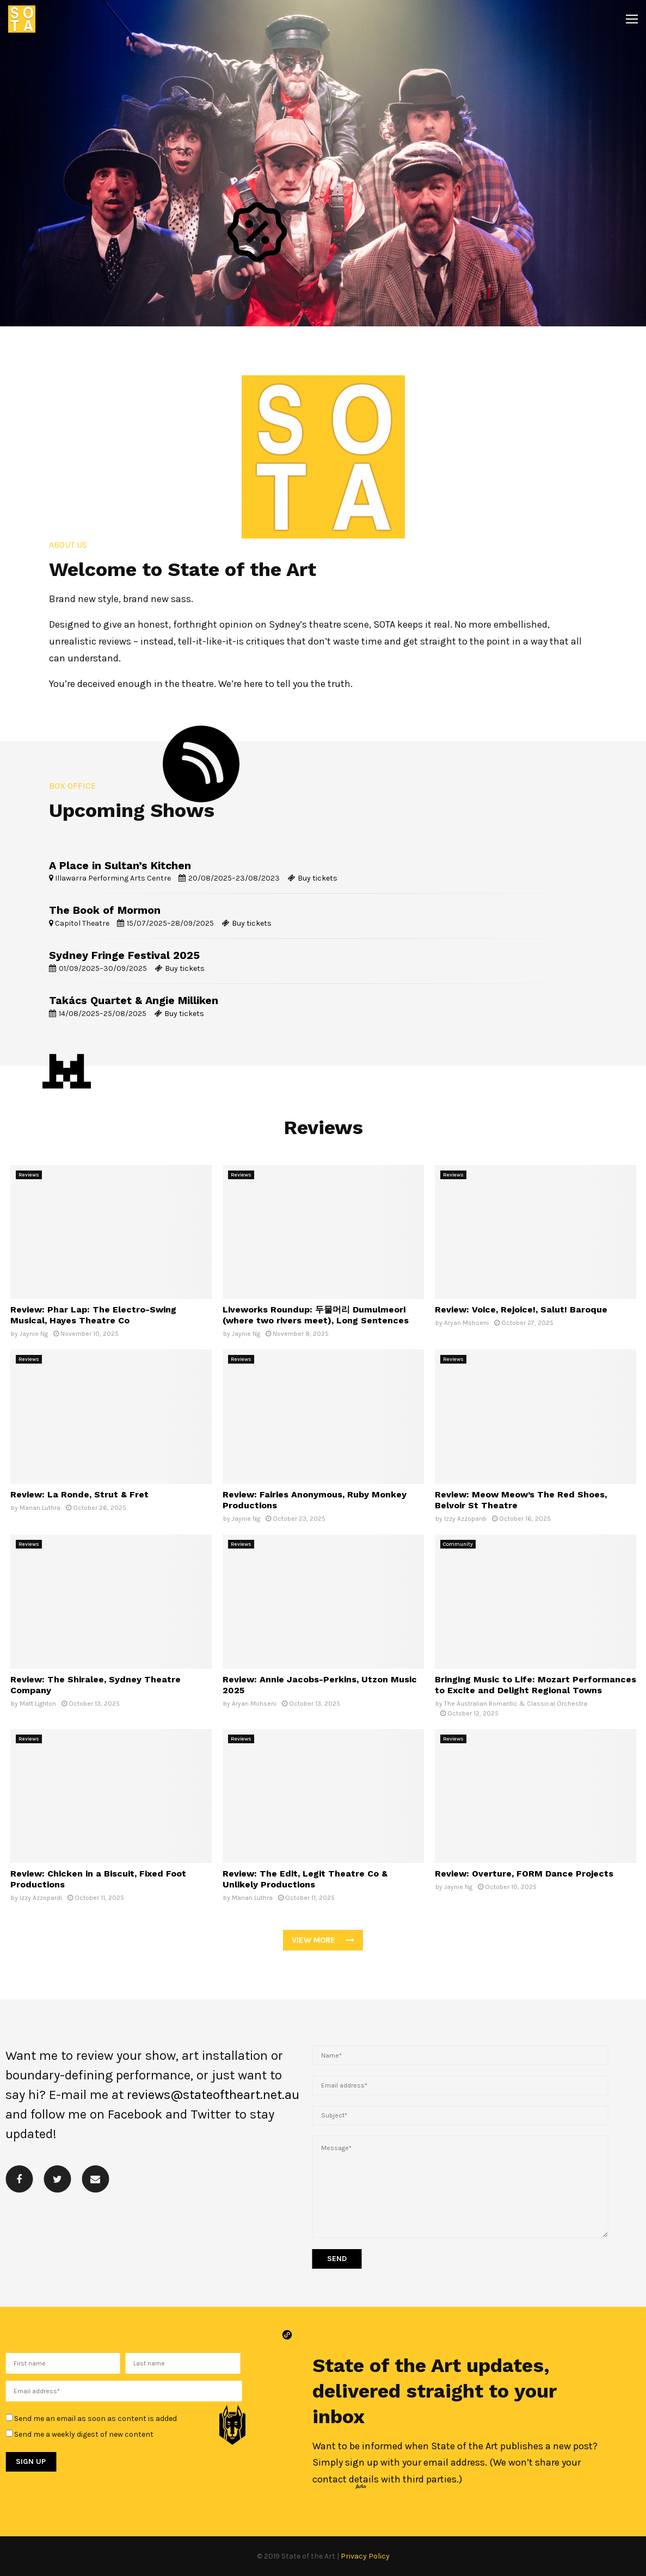 The image size is (646, 2576). Describe the element at coordinates (360, 2487) in the screenshot. I see `ada company logo` at that location.